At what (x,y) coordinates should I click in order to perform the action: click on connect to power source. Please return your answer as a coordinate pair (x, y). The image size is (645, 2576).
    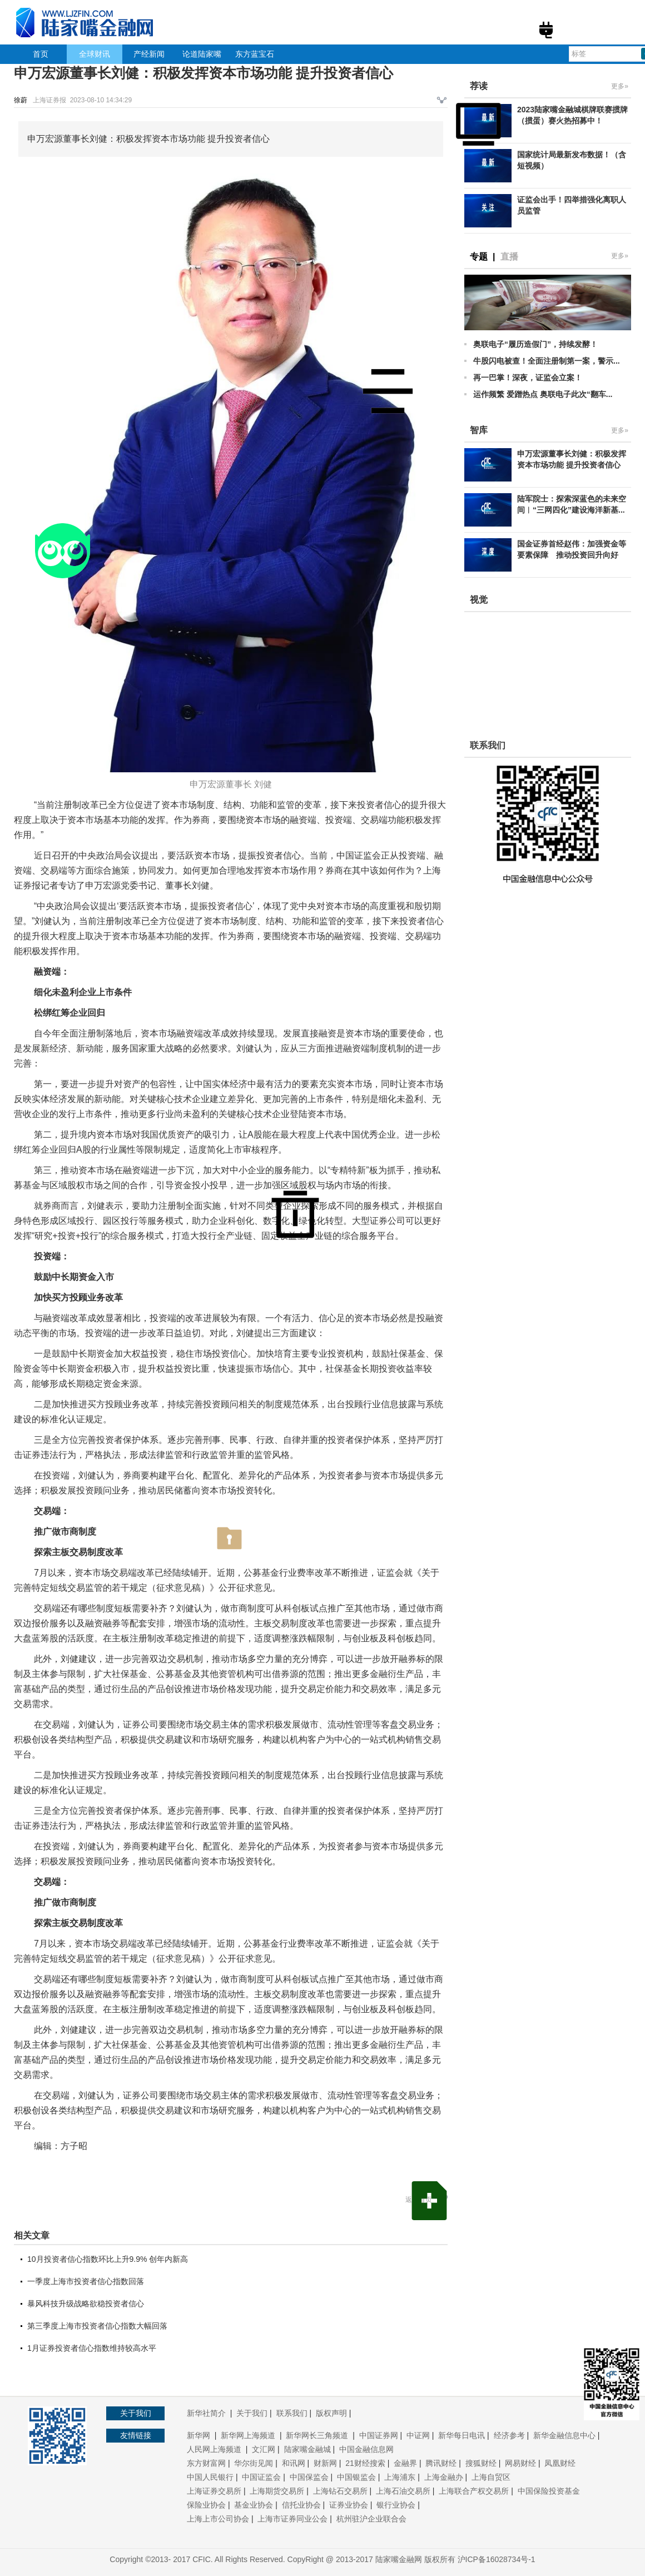
    Looking at the image, I should click on (546, 30).